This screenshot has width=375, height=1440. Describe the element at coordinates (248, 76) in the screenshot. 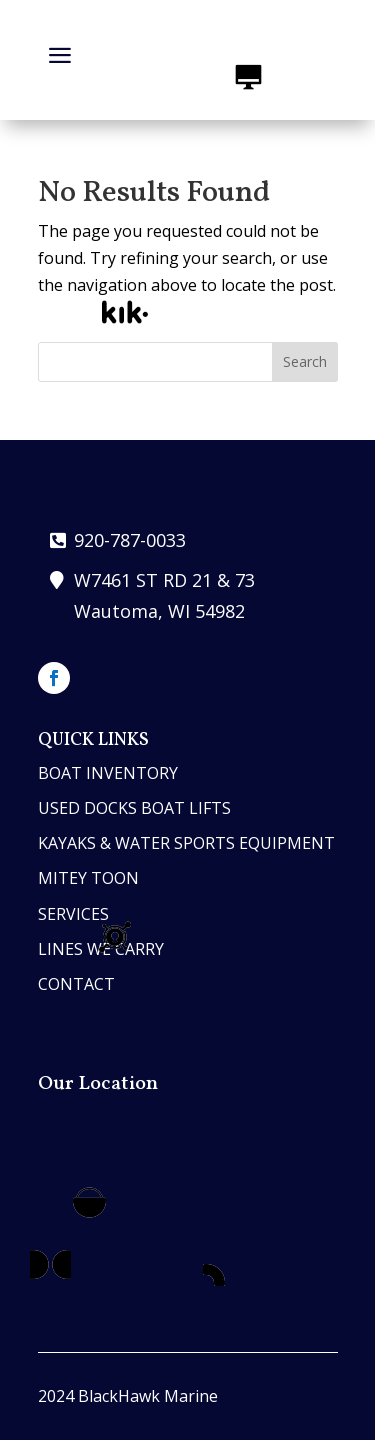

I see `mac desktop computer or imac device` at that location.